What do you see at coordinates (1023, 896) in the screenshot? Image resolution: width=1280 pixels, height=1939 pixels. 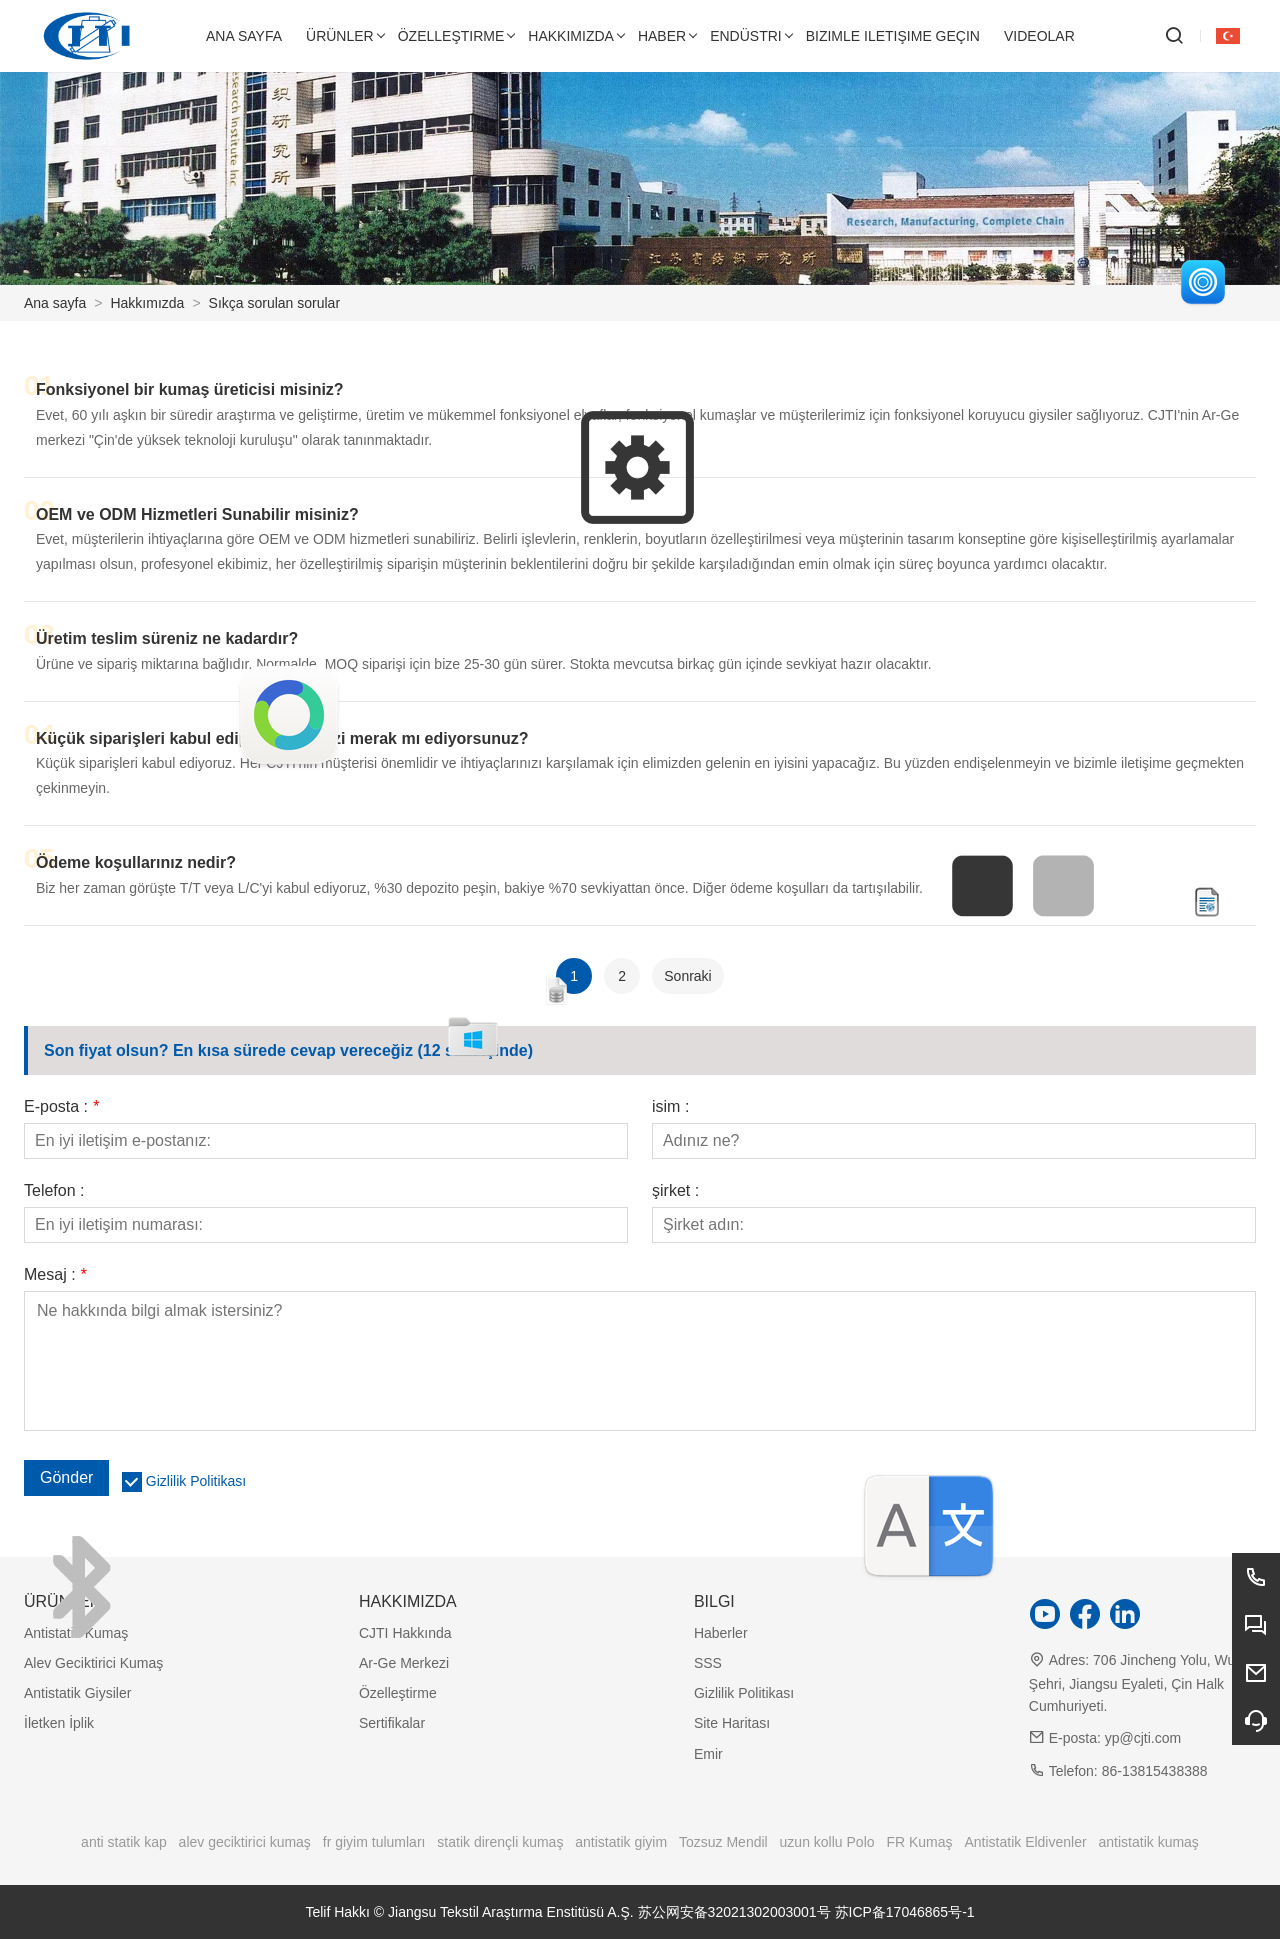 I see `view task list or to-do items` at bounding box center [1023, 896].